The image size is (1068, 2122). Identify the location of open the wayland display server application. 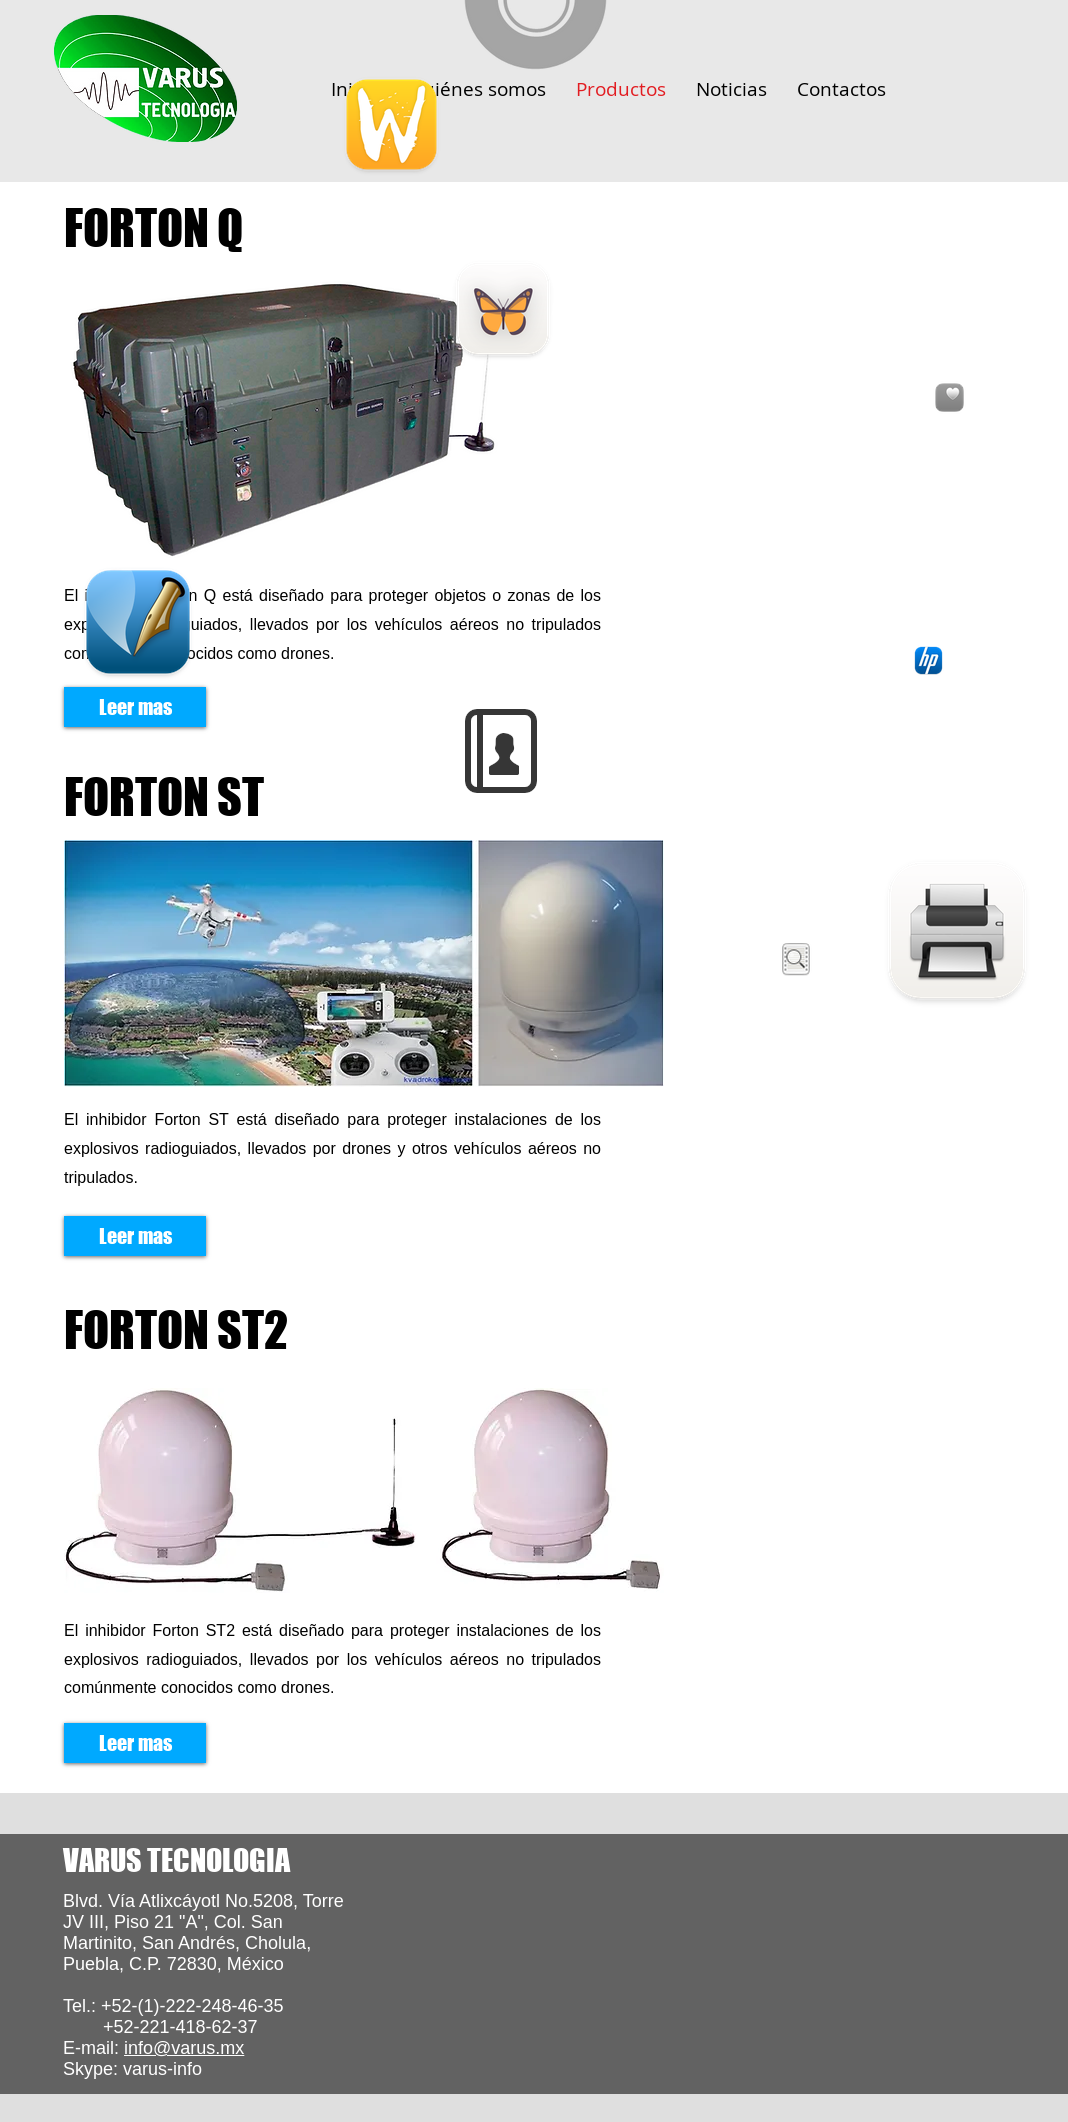
(391, 124).